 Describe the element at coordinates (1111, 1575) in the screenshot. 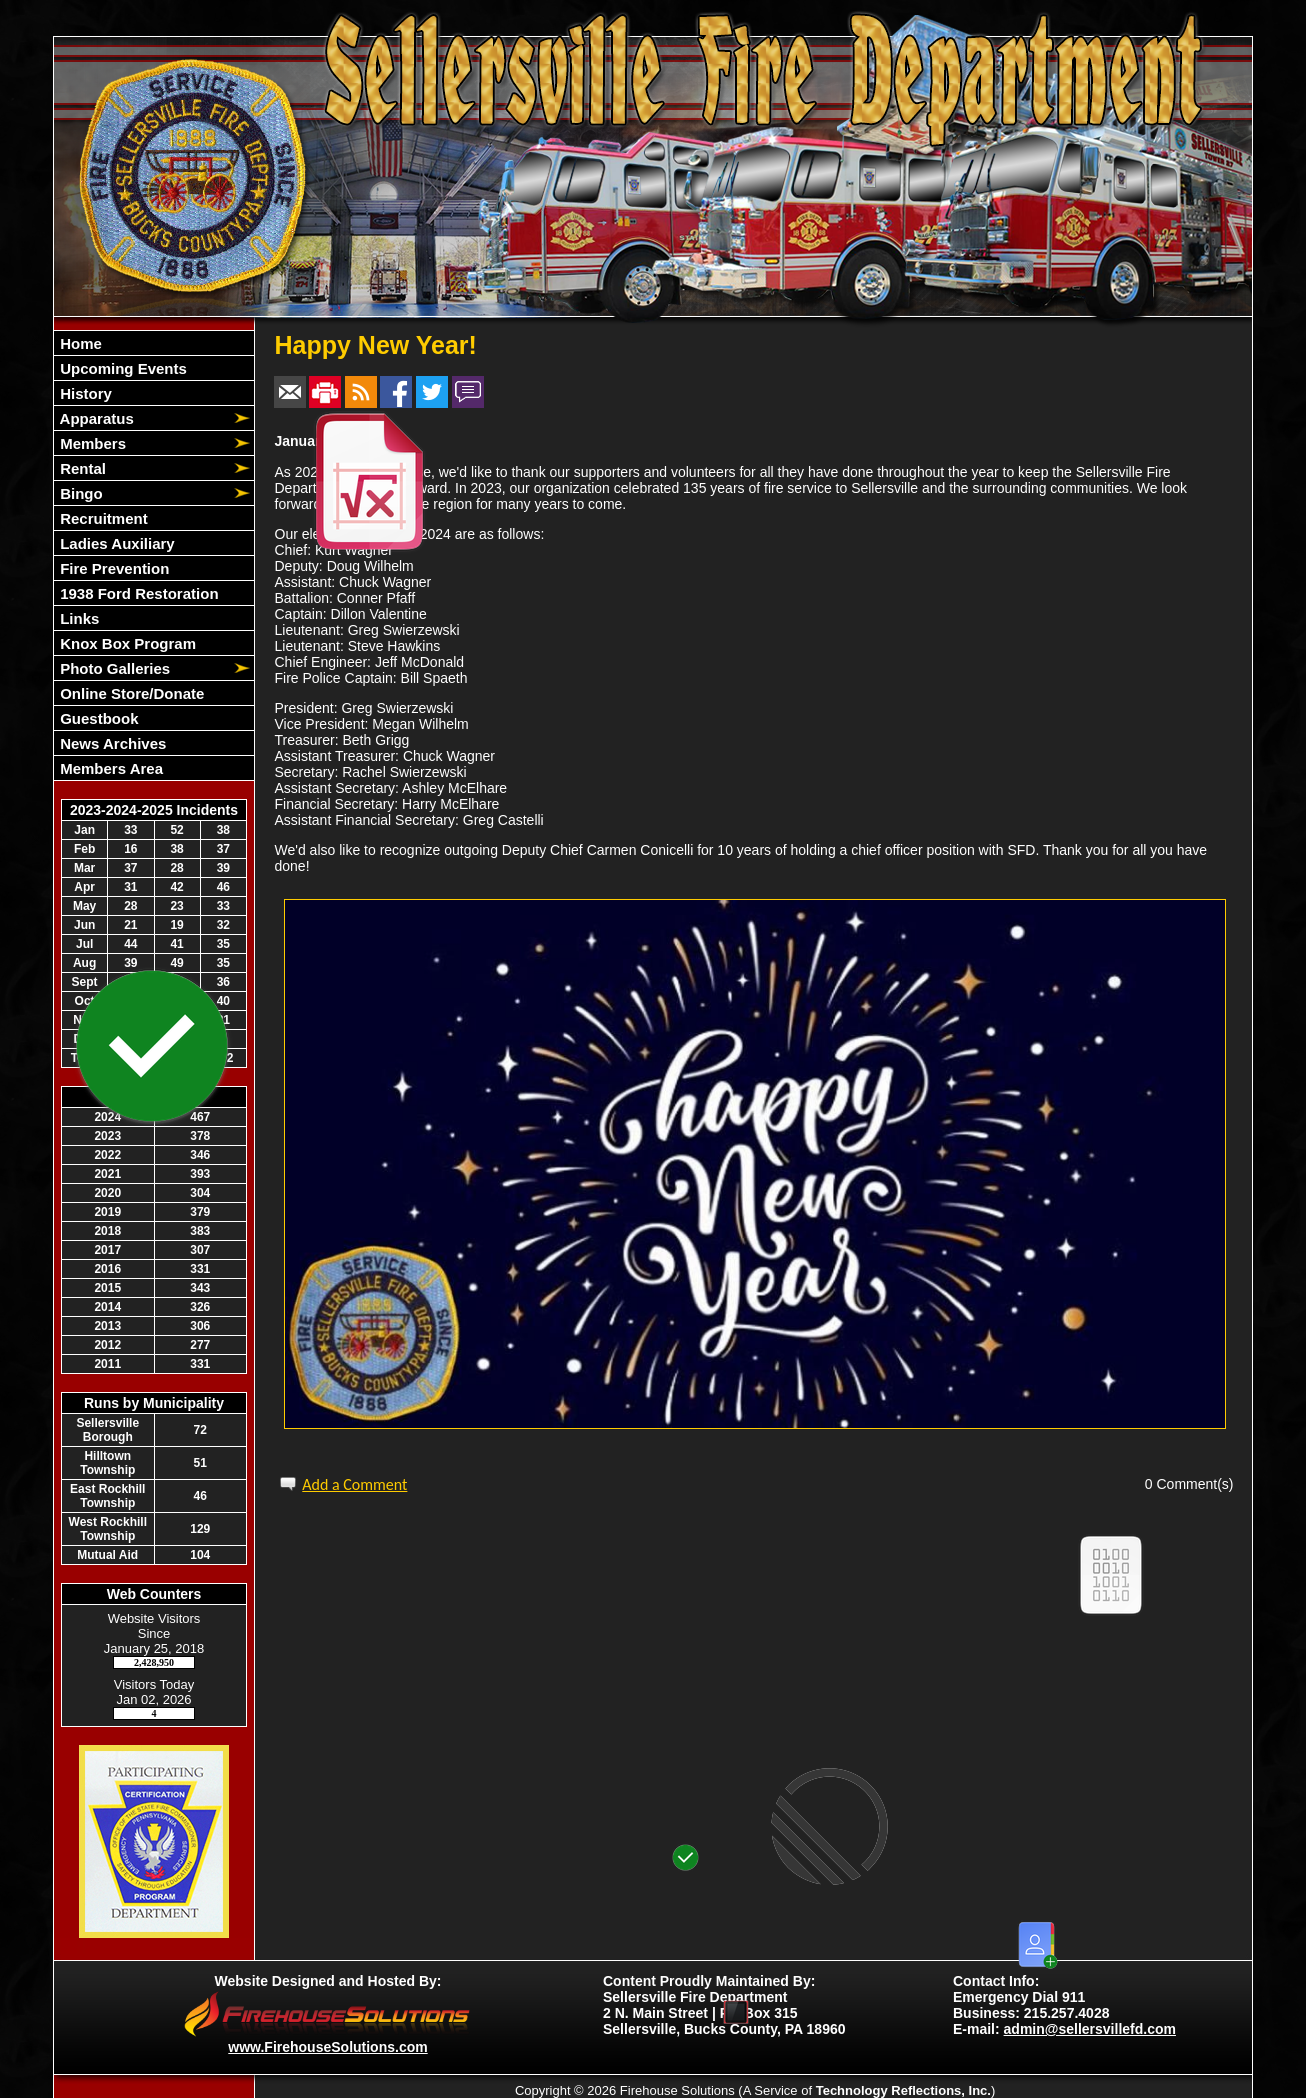

I see `indicates a binary or raw data file` at that location.